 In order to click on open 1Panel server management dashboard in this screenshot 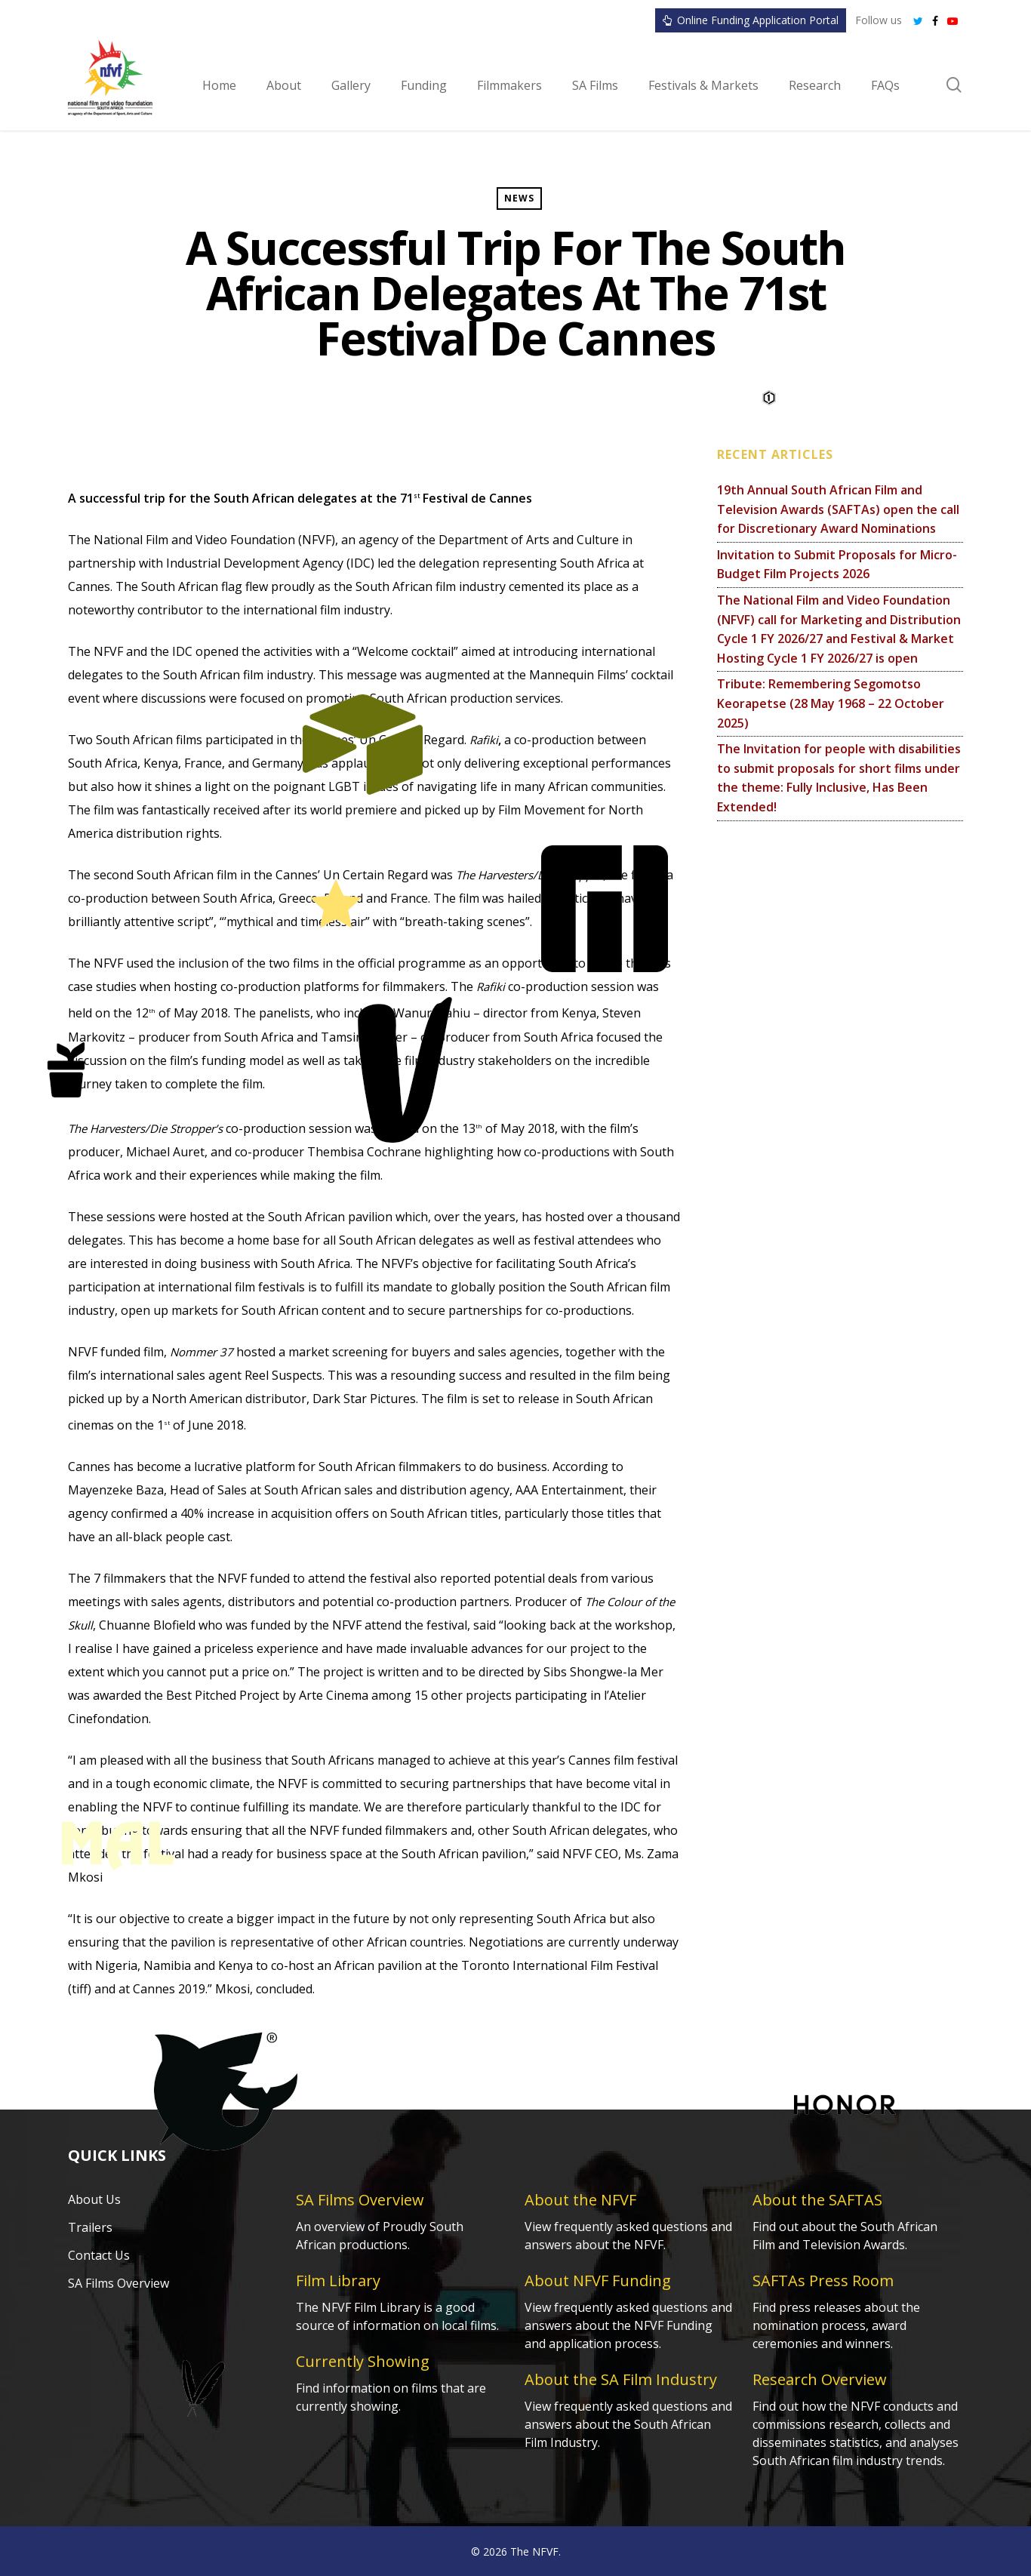, I will do `click(769, 398)`.